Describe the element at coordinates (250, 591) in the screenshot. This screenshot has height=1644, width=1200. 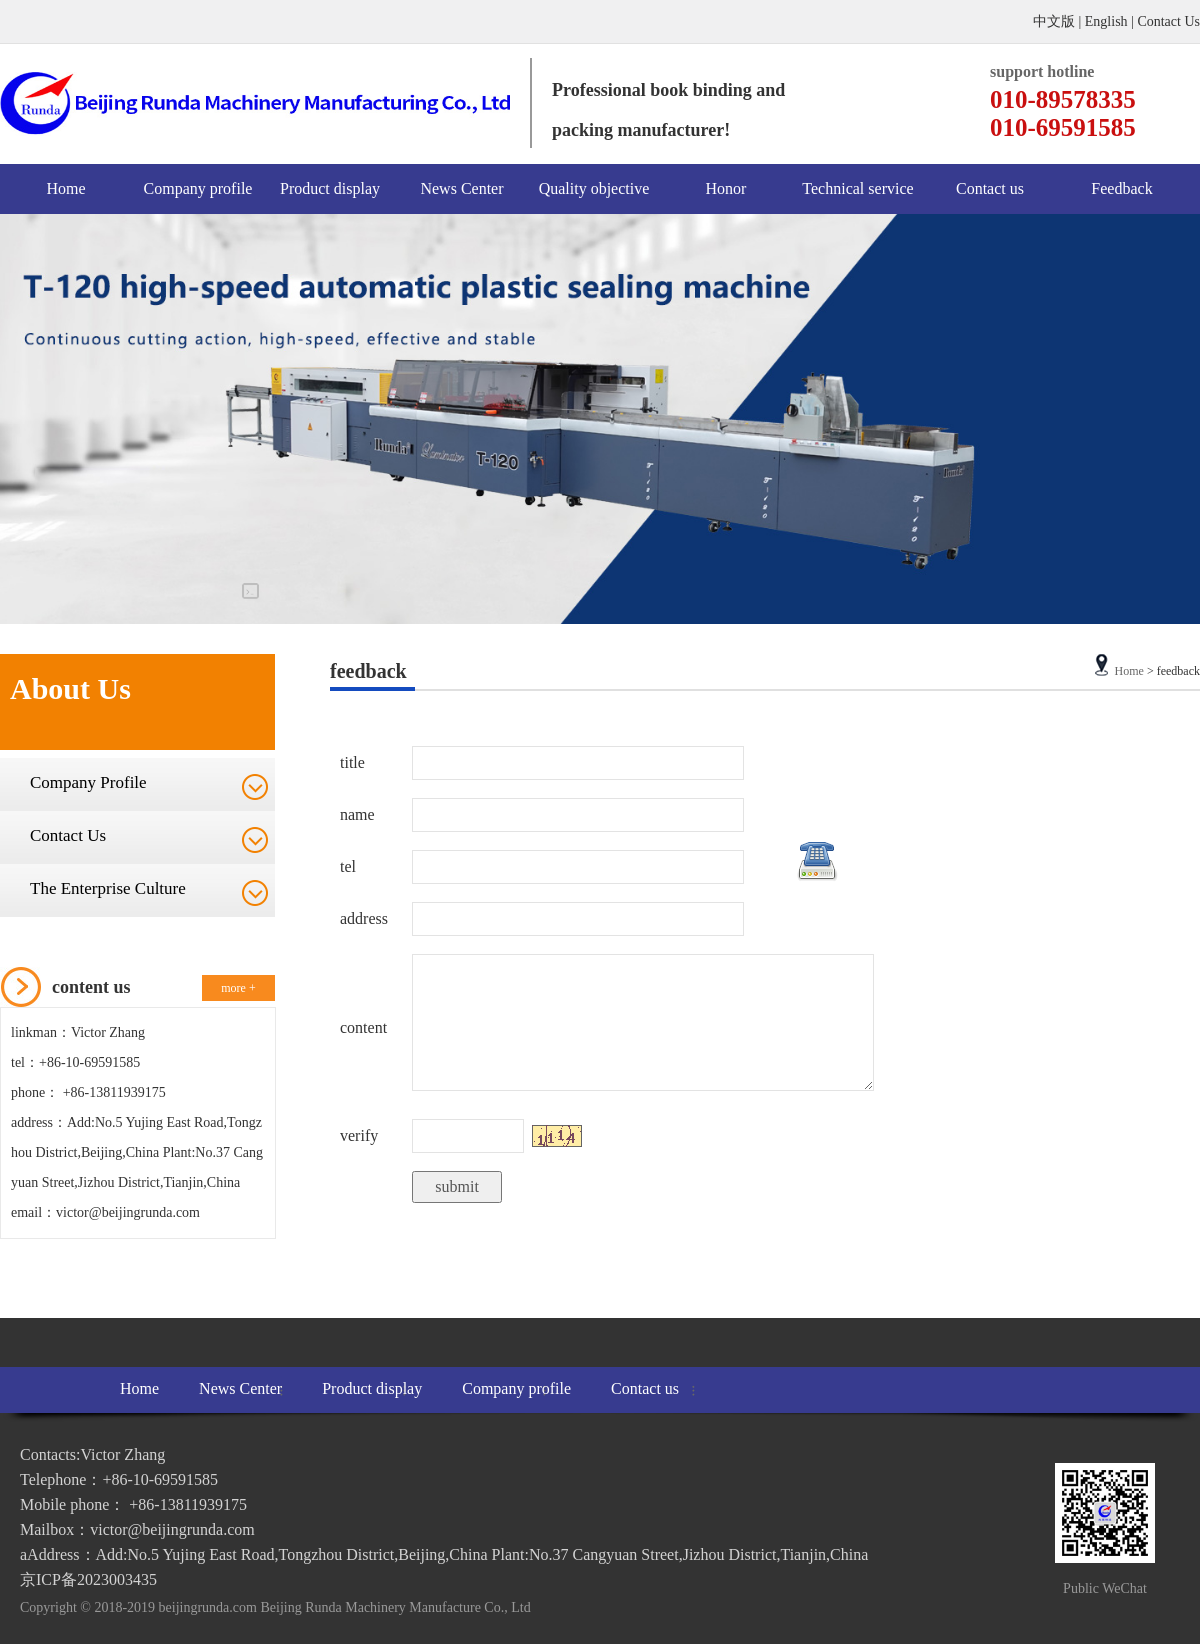
I see `open the terminal application` at that location.